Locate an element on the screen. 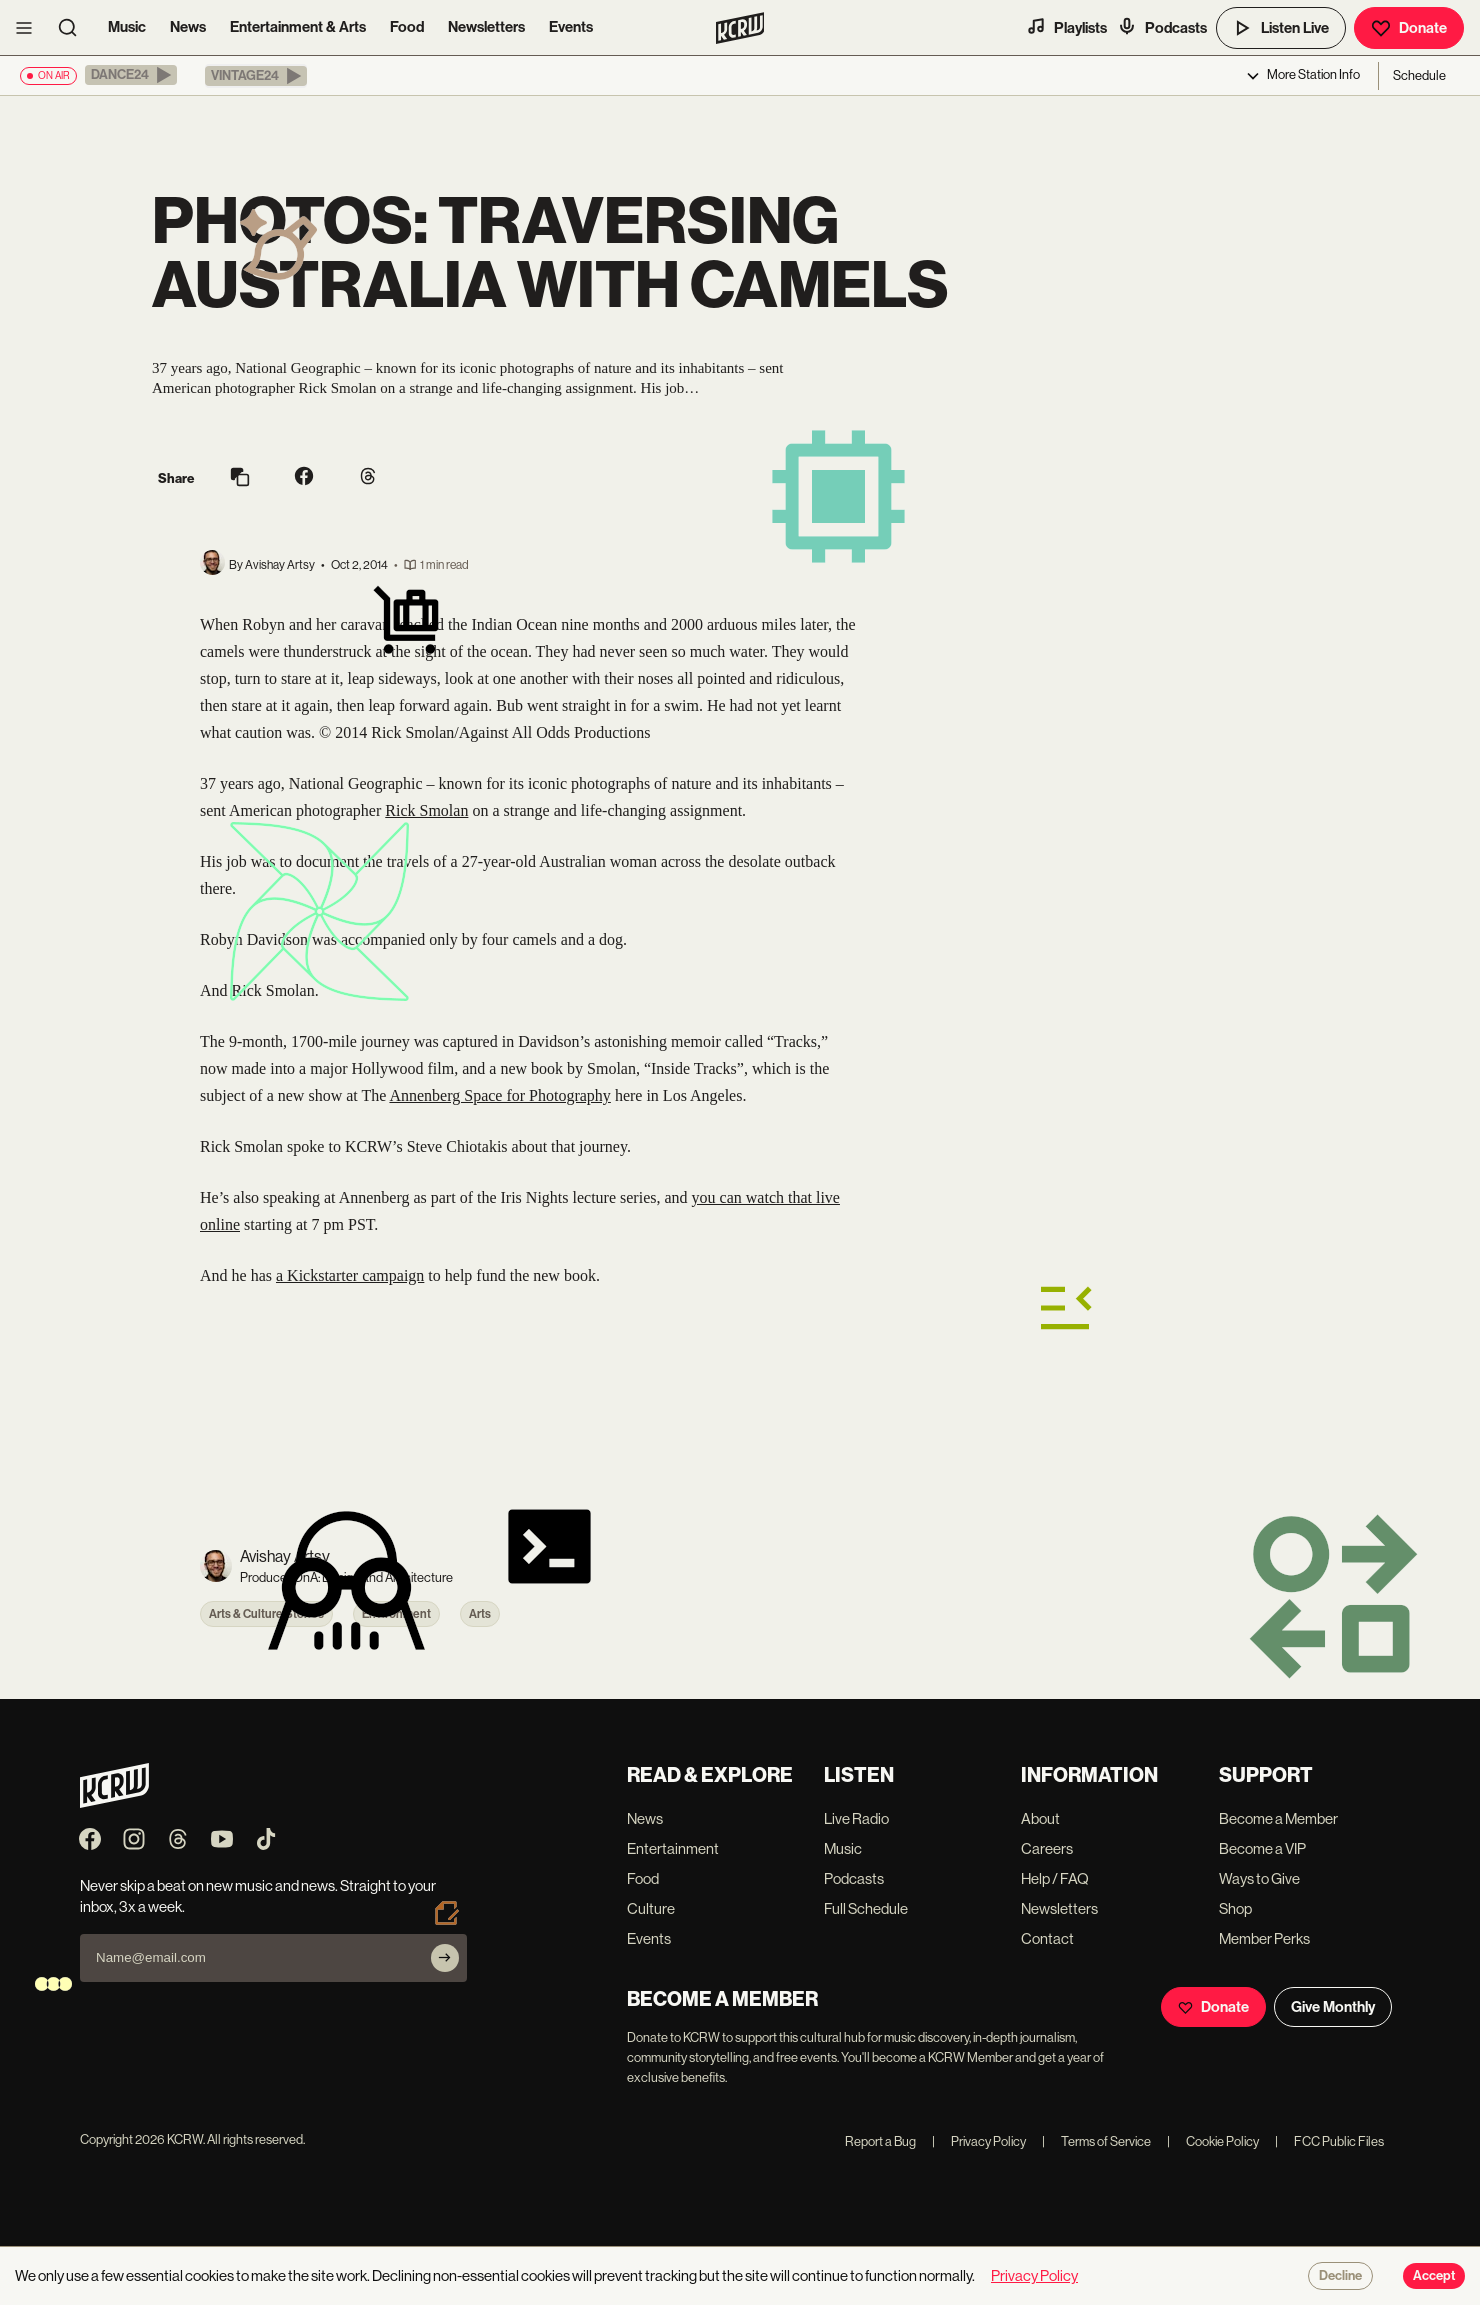  open letterboxd app is located at coordinates (53, 1984).